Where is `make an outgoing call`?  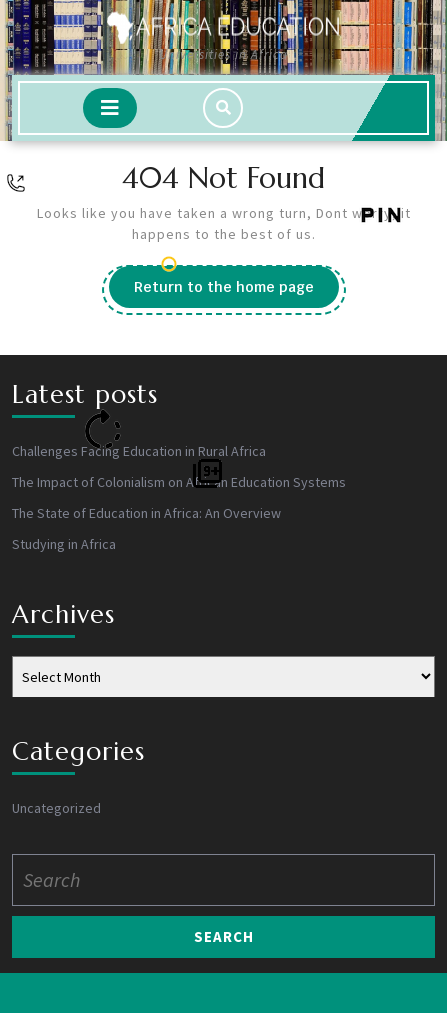 make an outgoing call is located at coordinates (16, 183).